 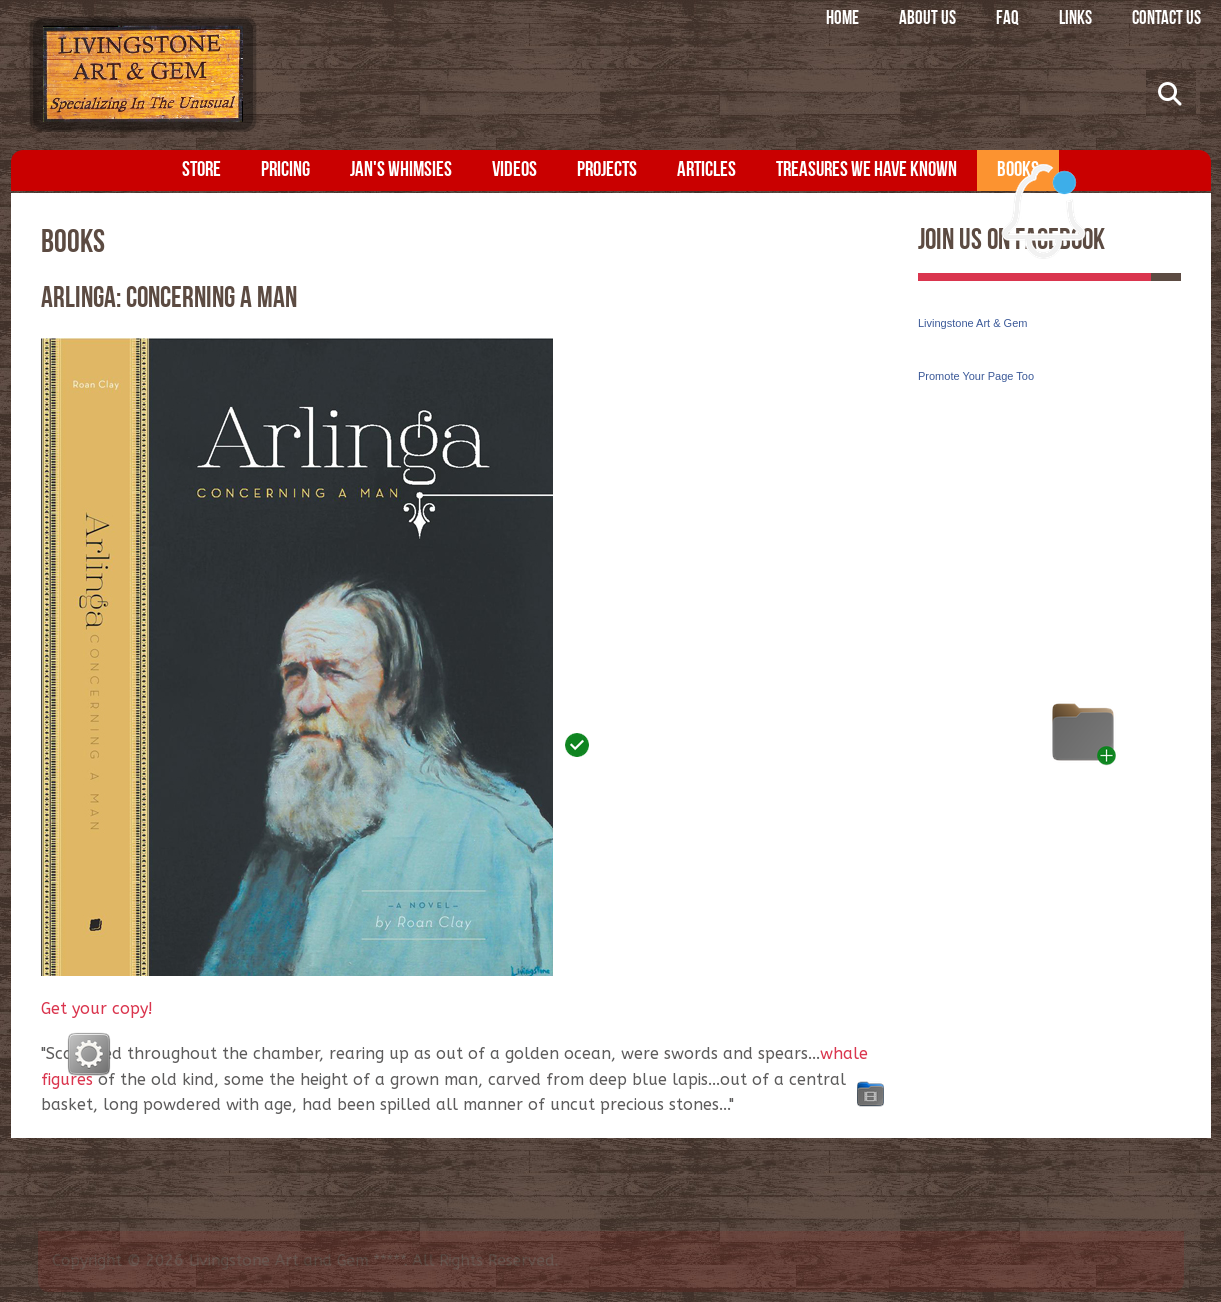 What do you see at coordinates (870, 1093) in the screenshot?
I see `open your videos folder` at bounding box center [870, 1093].